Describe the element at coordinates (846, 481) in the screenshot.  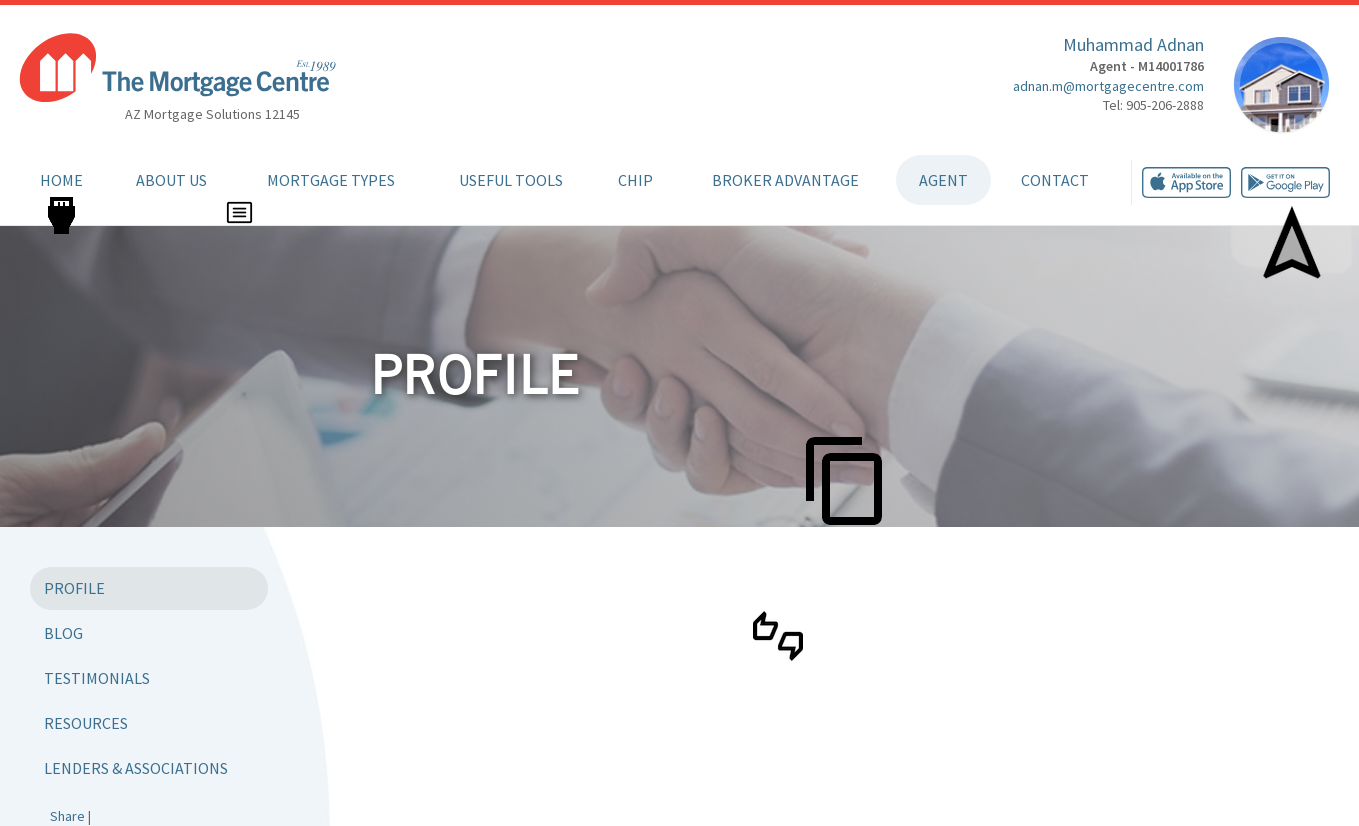
I see `copy to clipboard` at that location.